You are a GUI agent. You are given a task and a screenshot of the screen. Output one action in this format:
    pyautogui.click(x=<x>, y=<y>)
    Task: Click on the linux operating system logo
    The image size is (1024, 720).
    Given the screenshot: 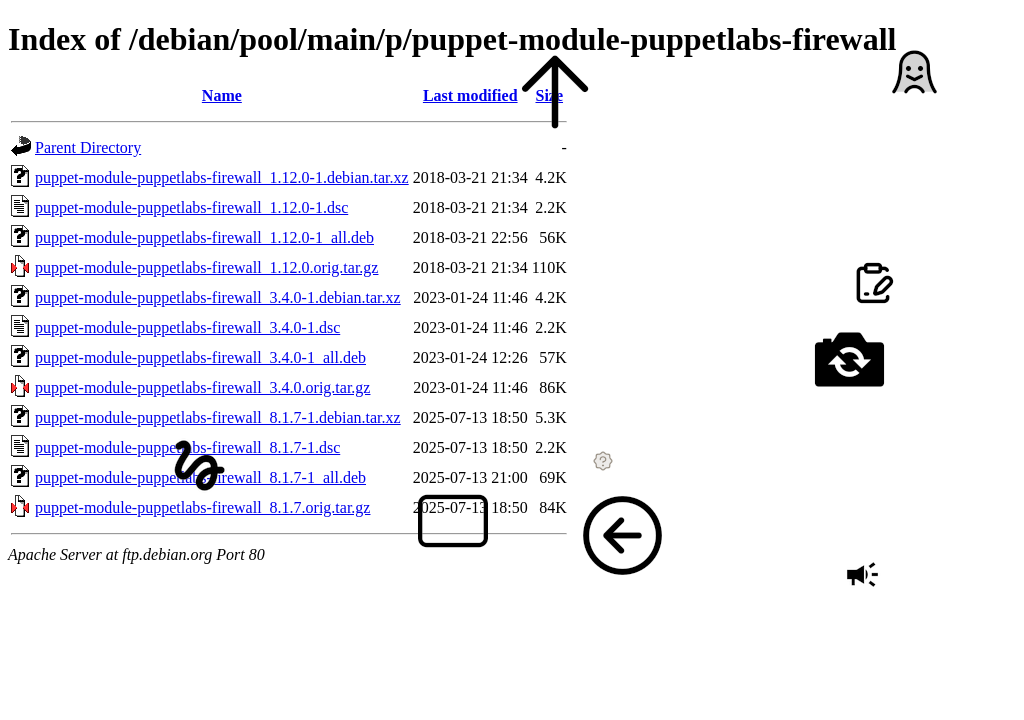 What is the action you would take?
    pyautogui.click(x=914, y=74)
    